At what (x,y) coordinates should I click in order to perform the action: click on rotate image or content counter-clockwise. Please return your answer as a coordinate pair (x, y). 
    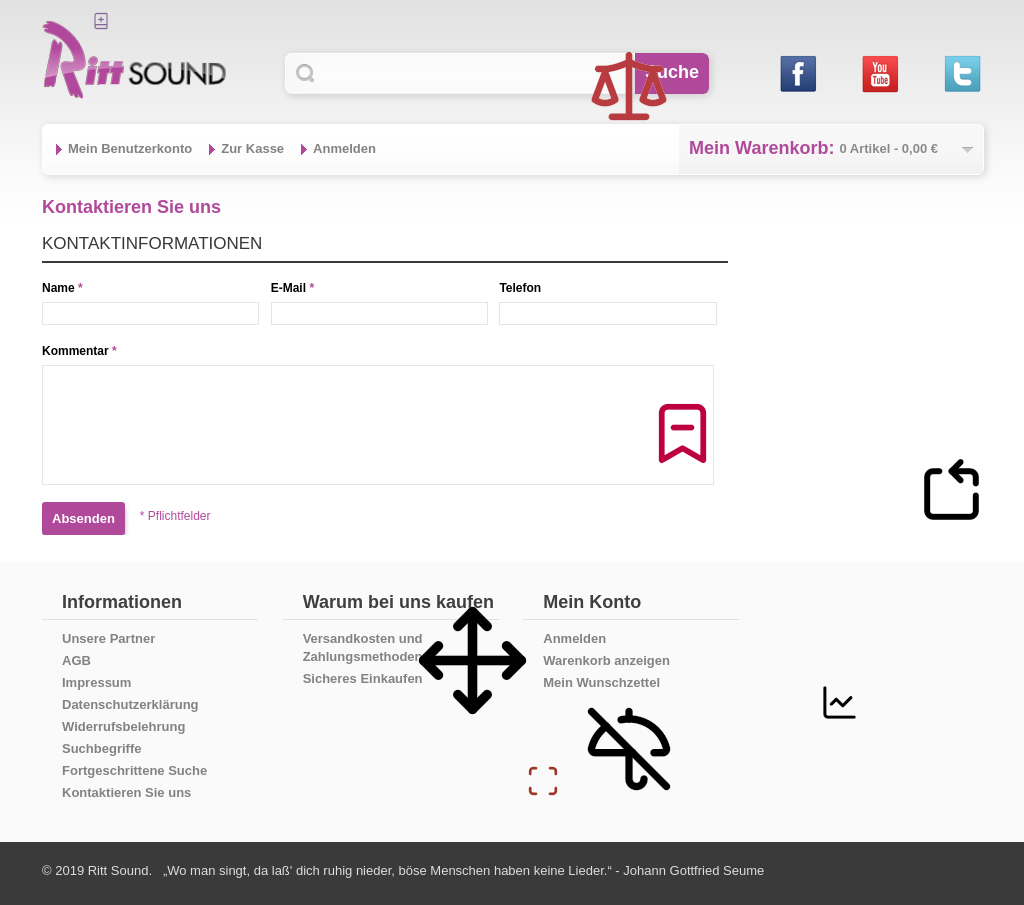
    Looking at the image, I should click on (951, 492).